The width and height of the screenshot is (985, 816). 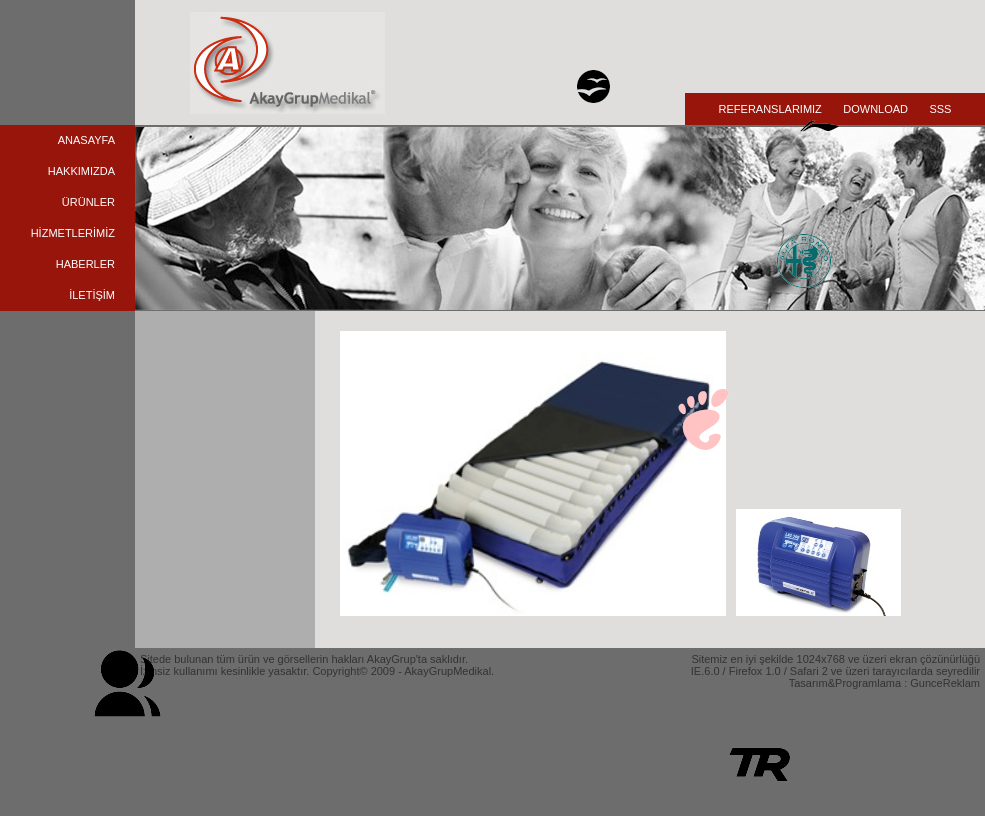 I want to click on open the TrainerRoad cycling training app, so click(x=759, y=764).